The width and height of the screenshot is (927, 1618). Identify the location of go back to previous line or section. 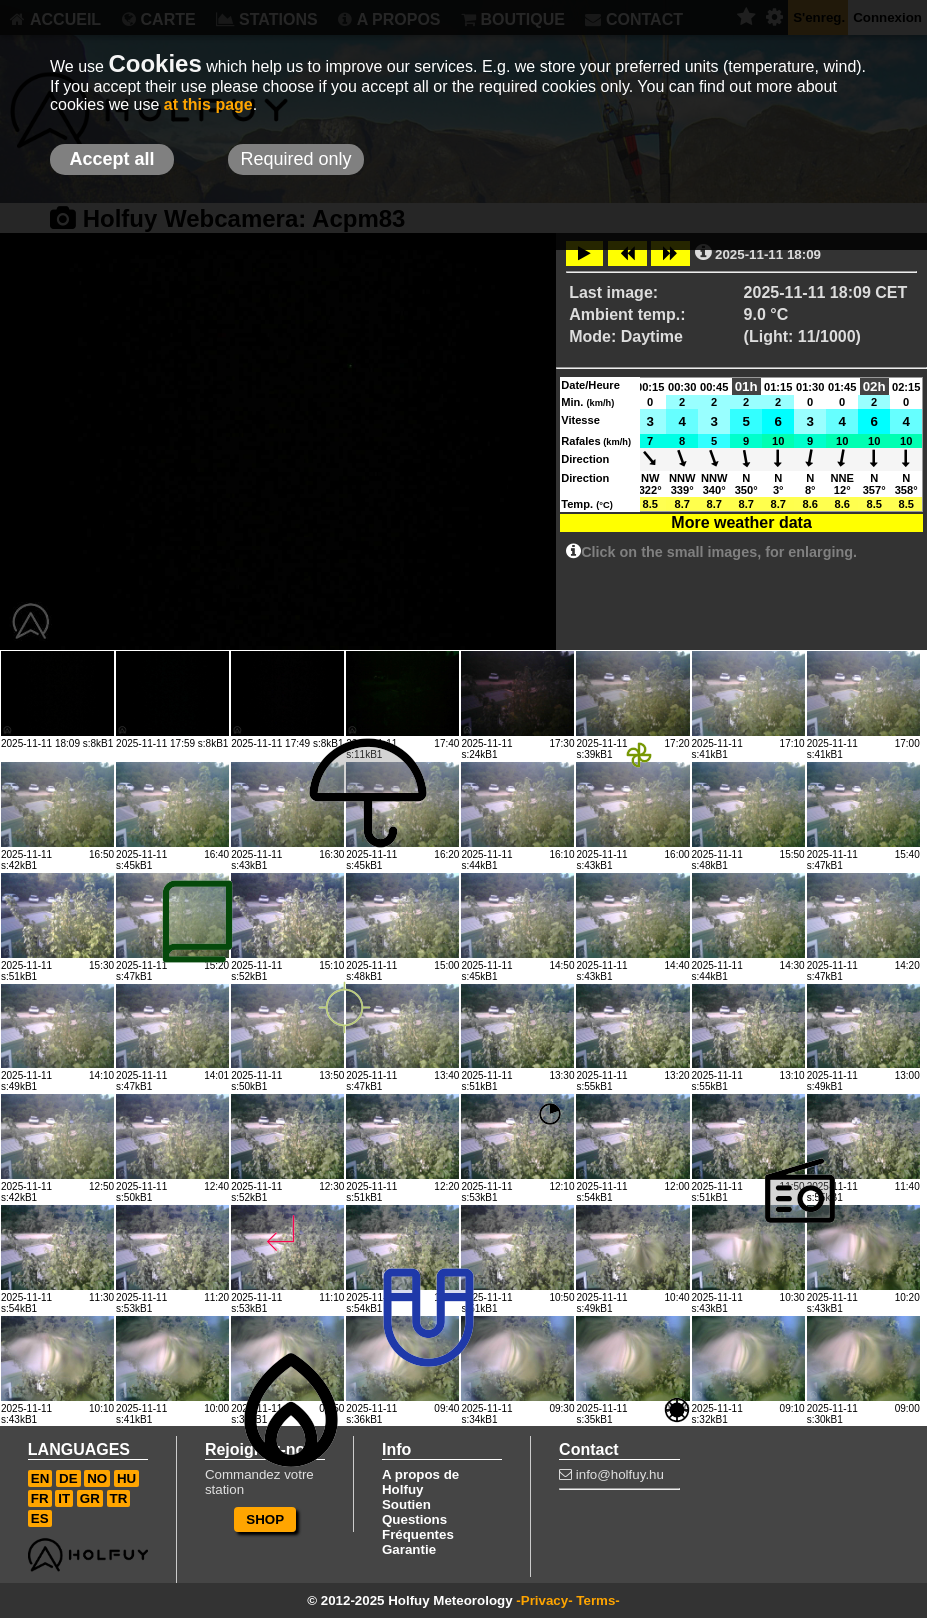
(282, 1233).